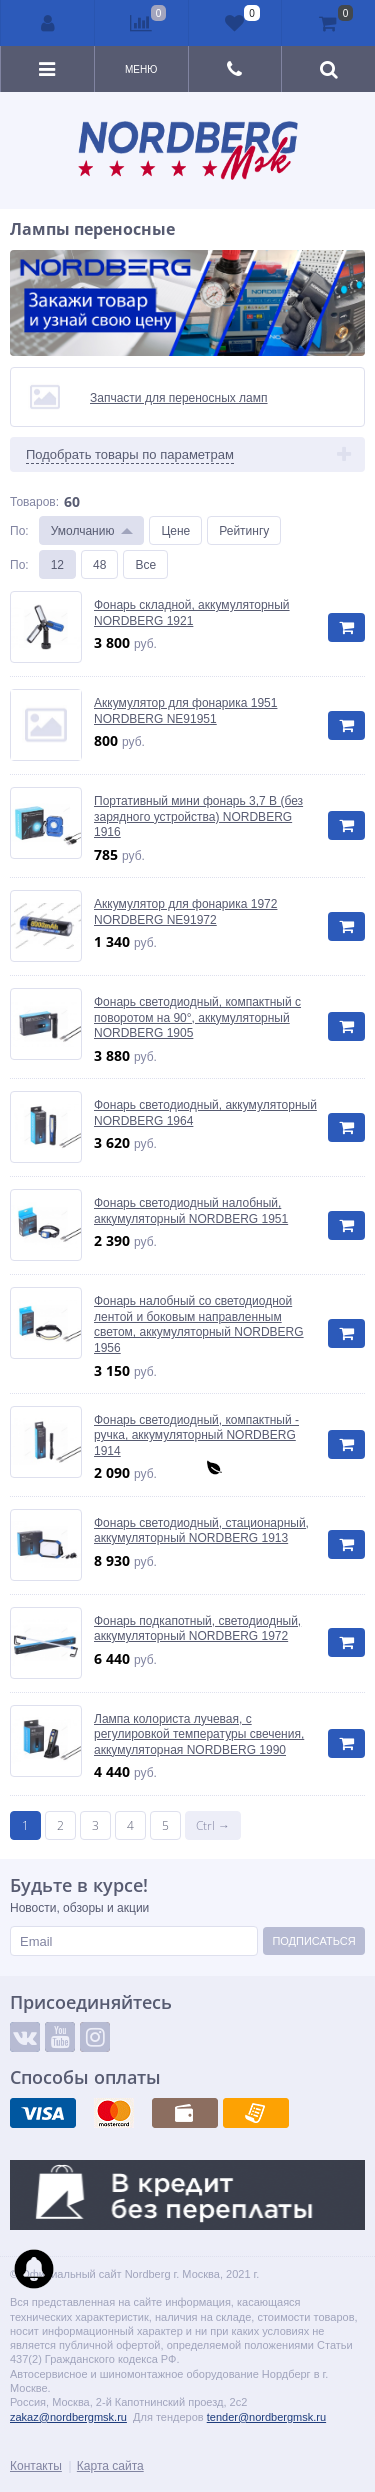 The image size is (375, 2492). I want to click on view eco-friendly or sustainable options, so click(214, 1467).